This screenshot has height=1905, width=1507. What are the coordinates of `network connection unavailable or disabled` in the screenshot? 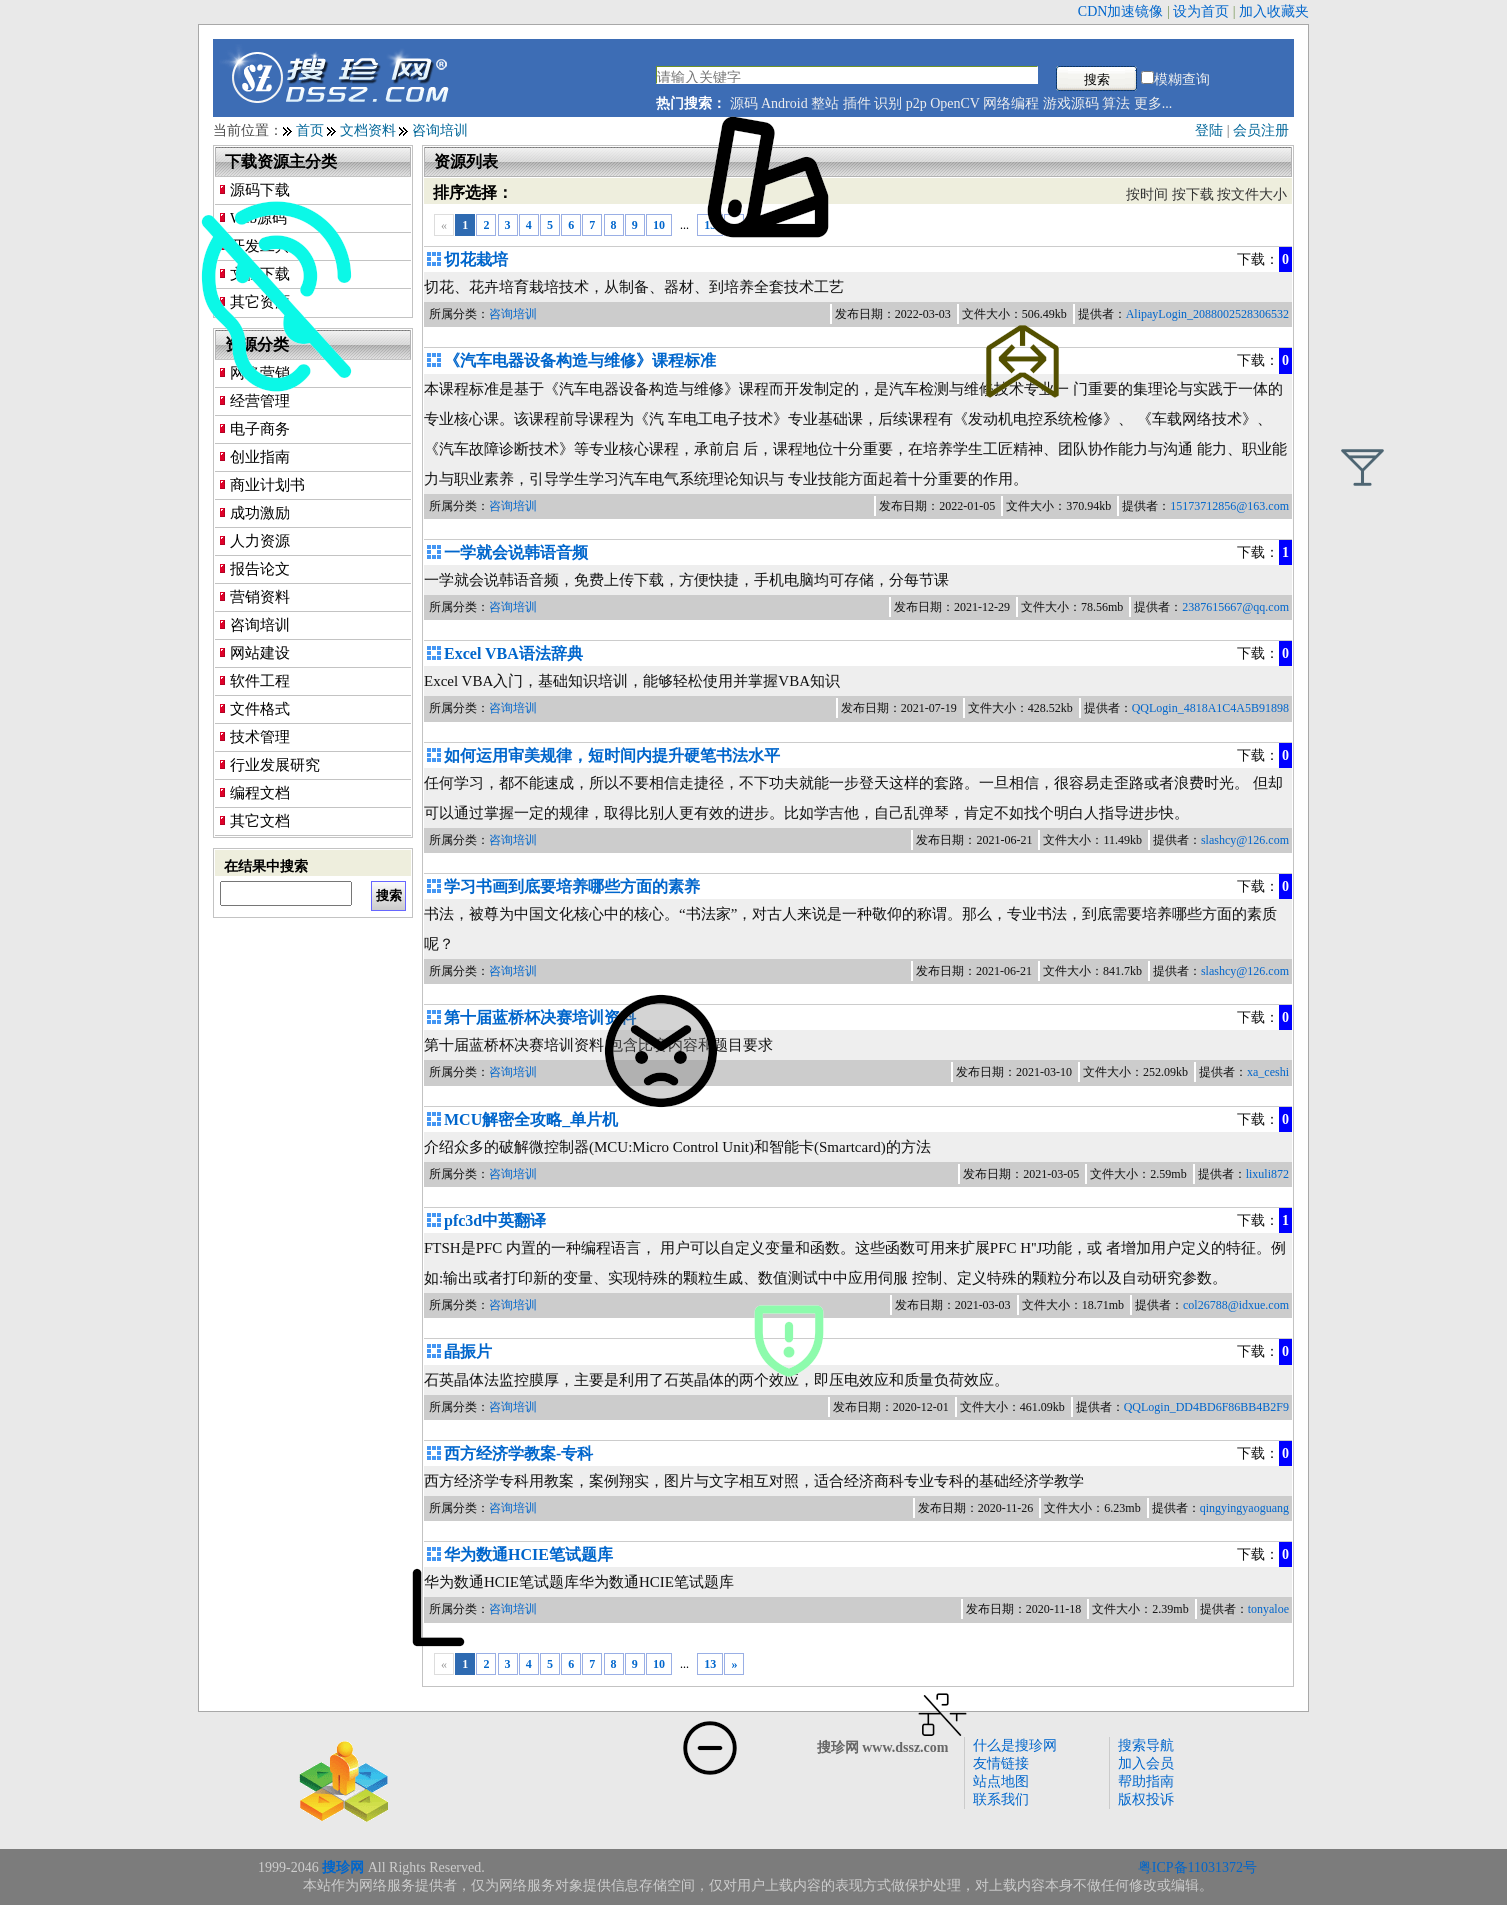 It's located at (942, 1715).